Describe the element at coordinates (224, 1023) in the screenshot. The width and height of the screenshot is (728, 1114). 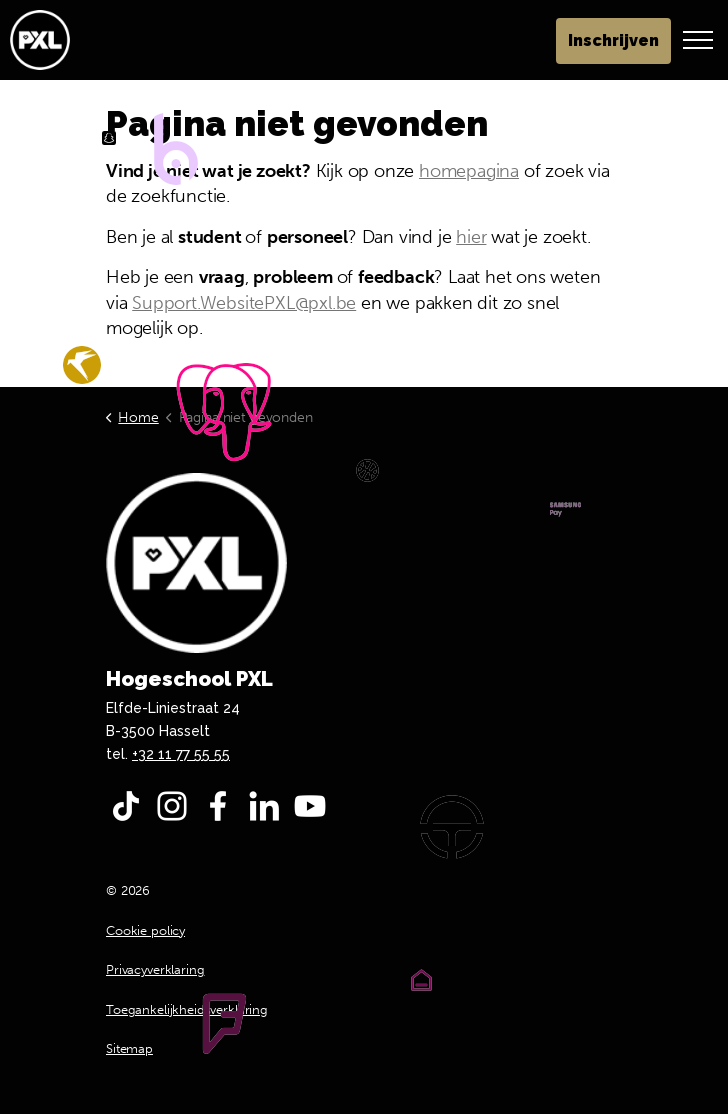
I see `open foursquare app` at that location.